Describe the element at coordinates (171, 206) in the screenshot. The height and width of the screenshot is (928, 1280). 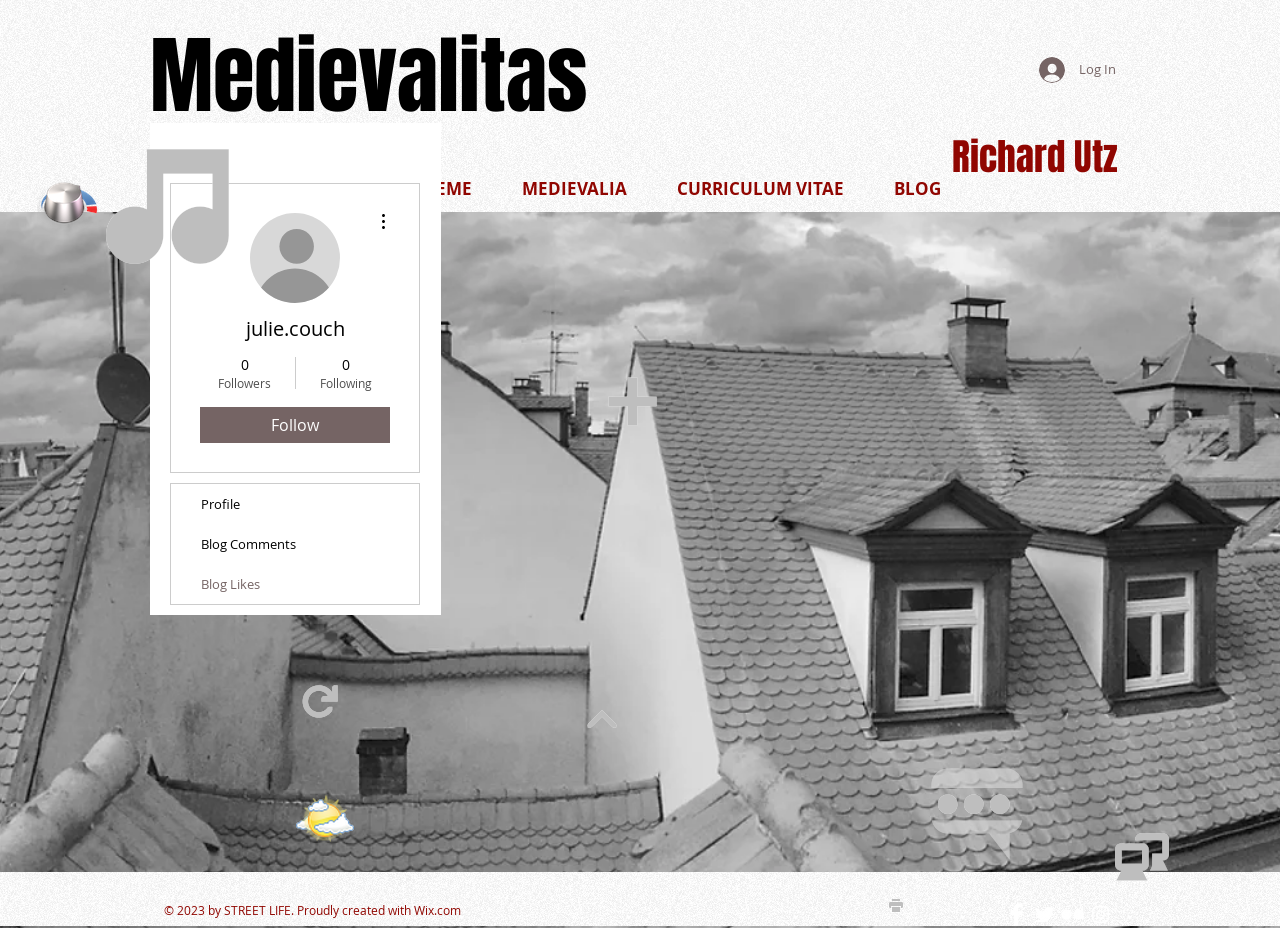
I see `audio file type indicator` at that location.